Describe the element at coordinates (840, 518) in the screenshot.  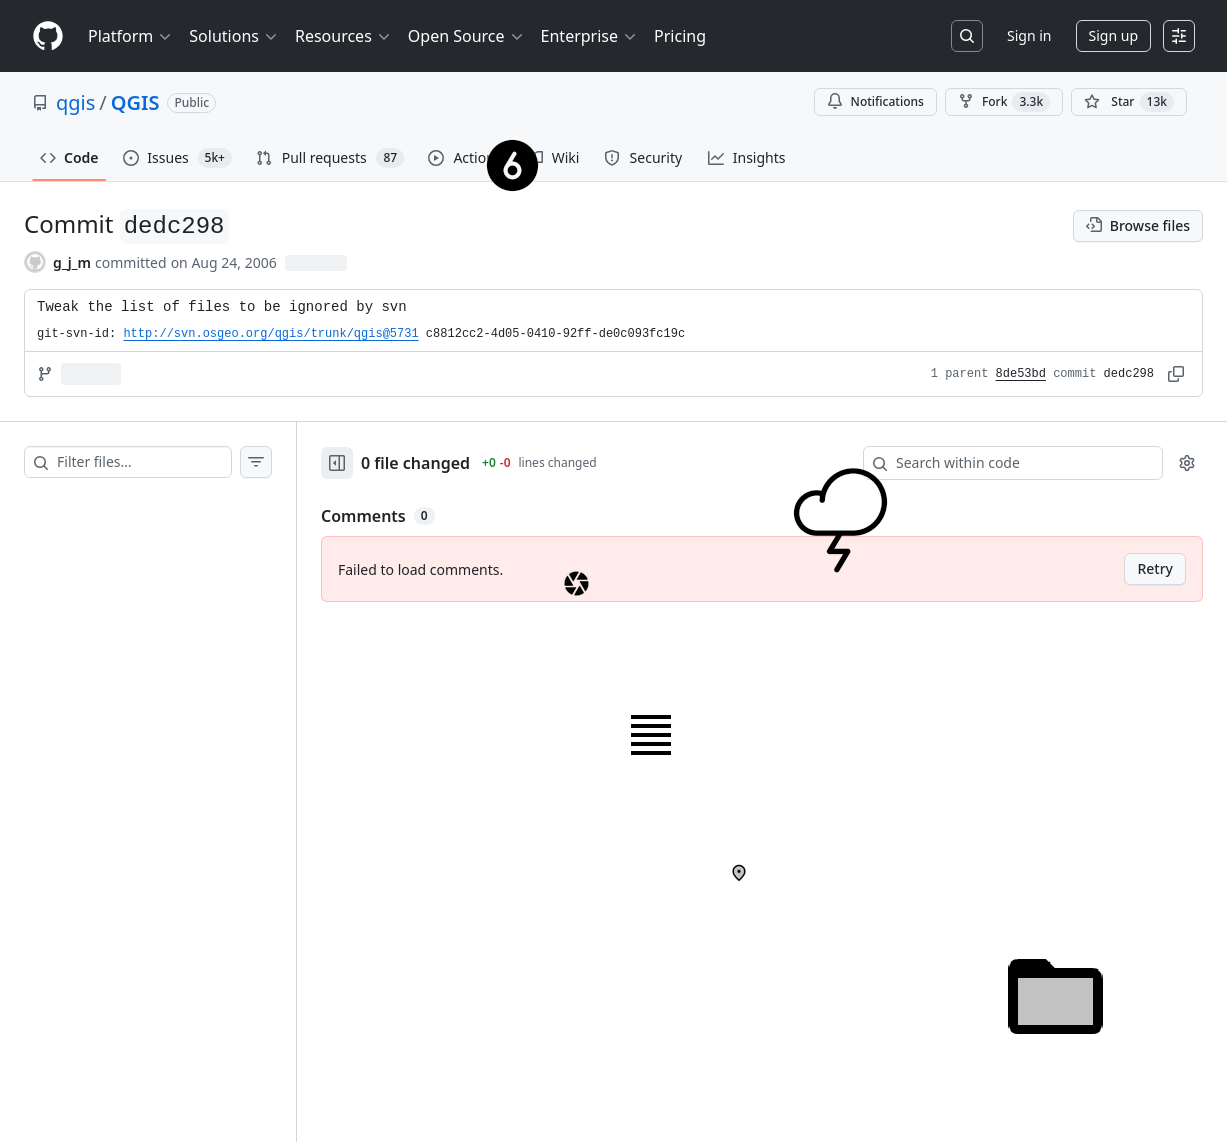
I see `indicates thunderstorm or severe weather conditions` at that location.